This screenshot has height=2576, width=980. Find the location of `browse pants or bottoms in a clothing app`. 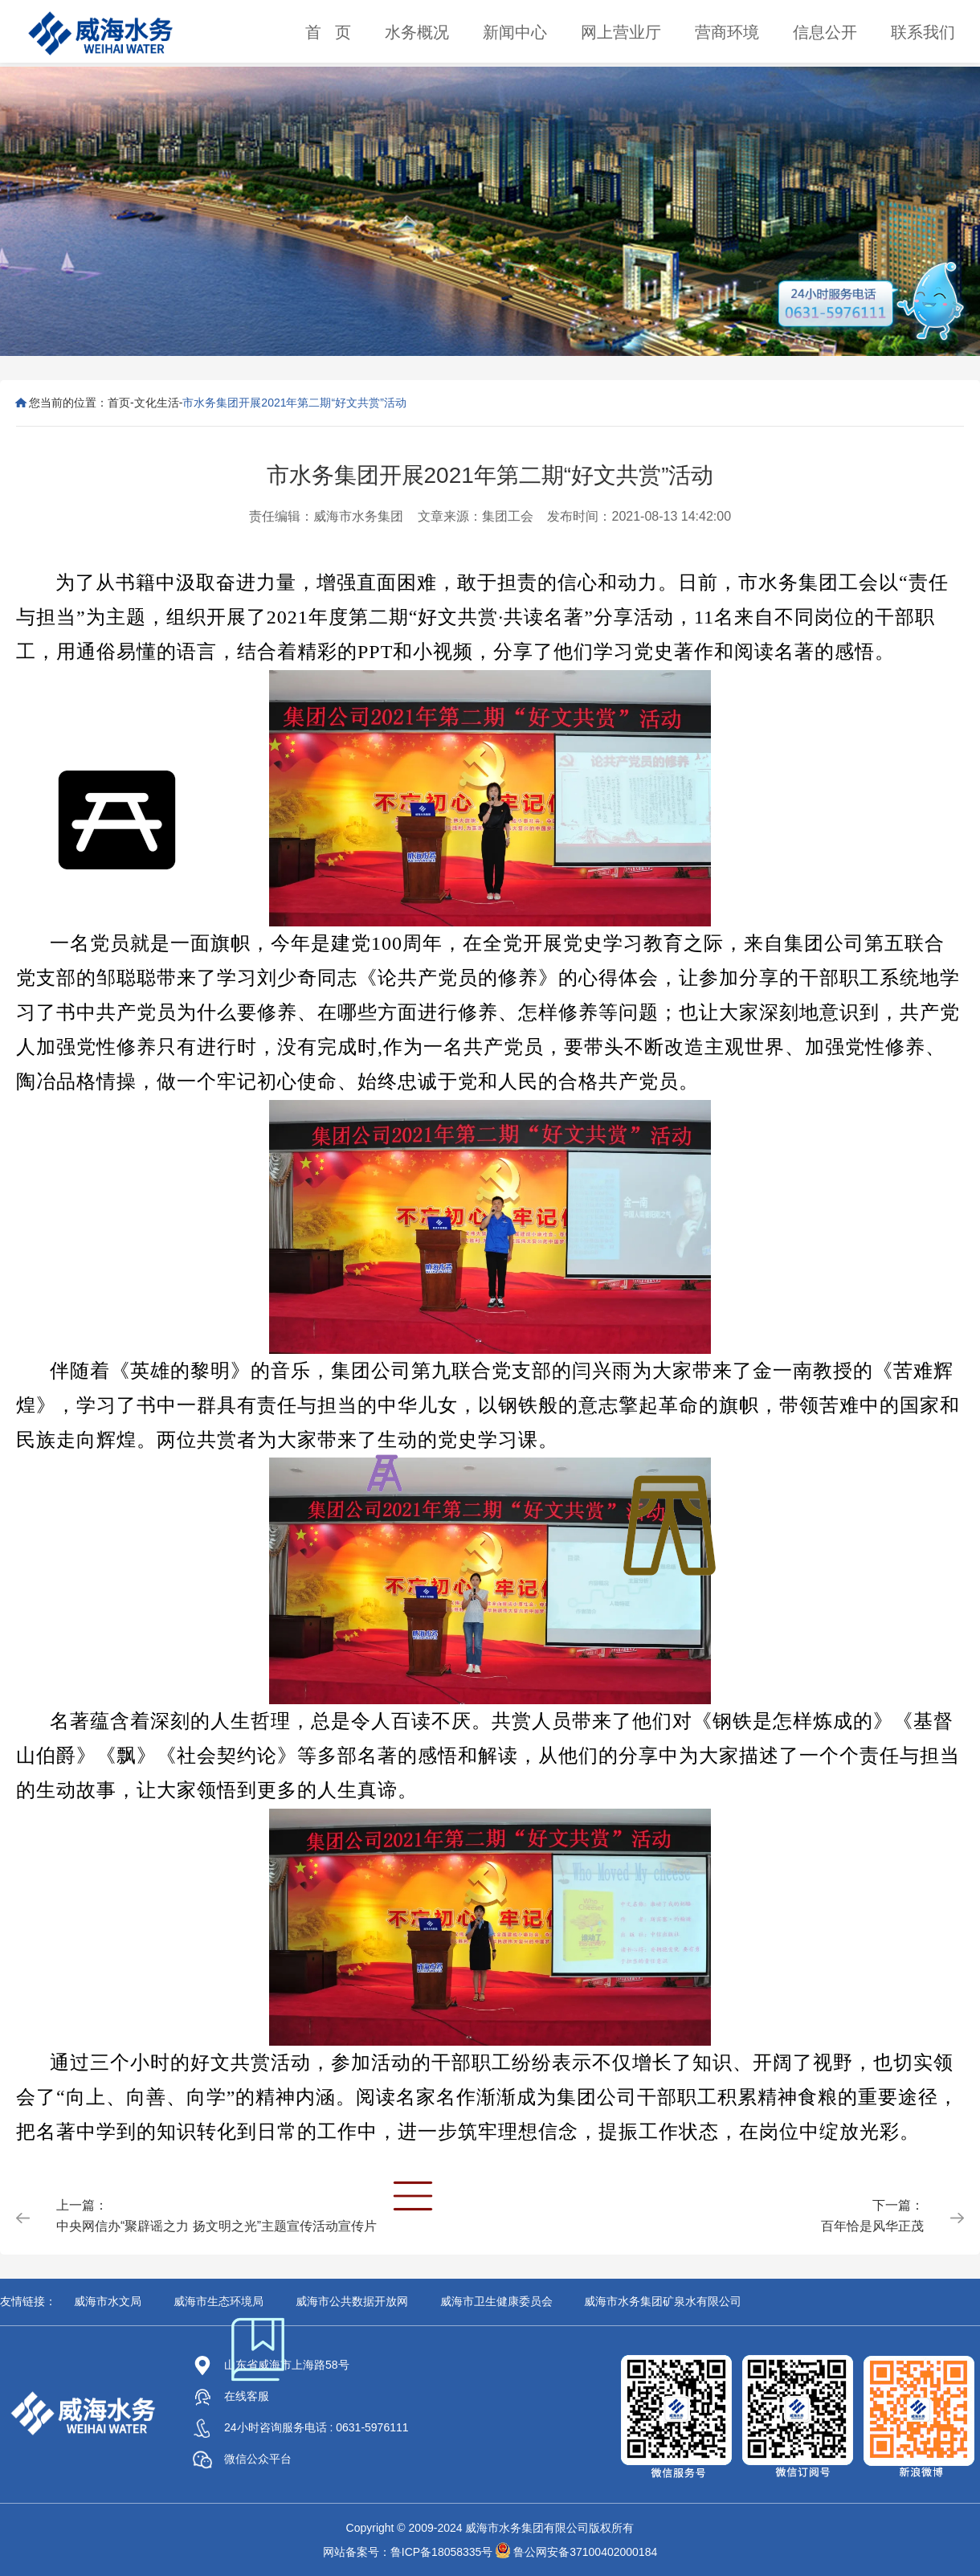

browse pants or bottoms in a clothing app is located at coordinates (669, 1525).